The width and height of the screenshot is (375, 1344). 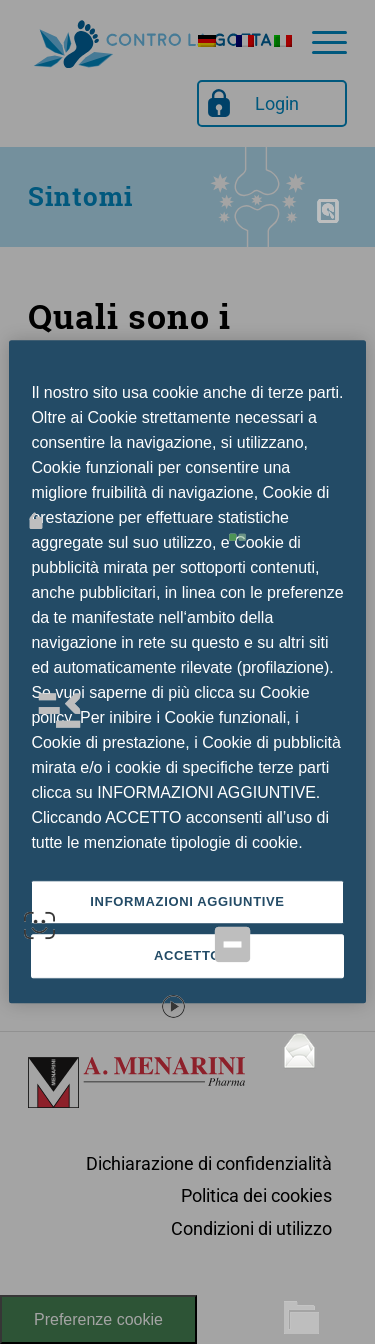 What do you see at coordinates (301, 1316) in the screenshot?
I see `open file browser or documents folder` at bounding box center [301, 1316].